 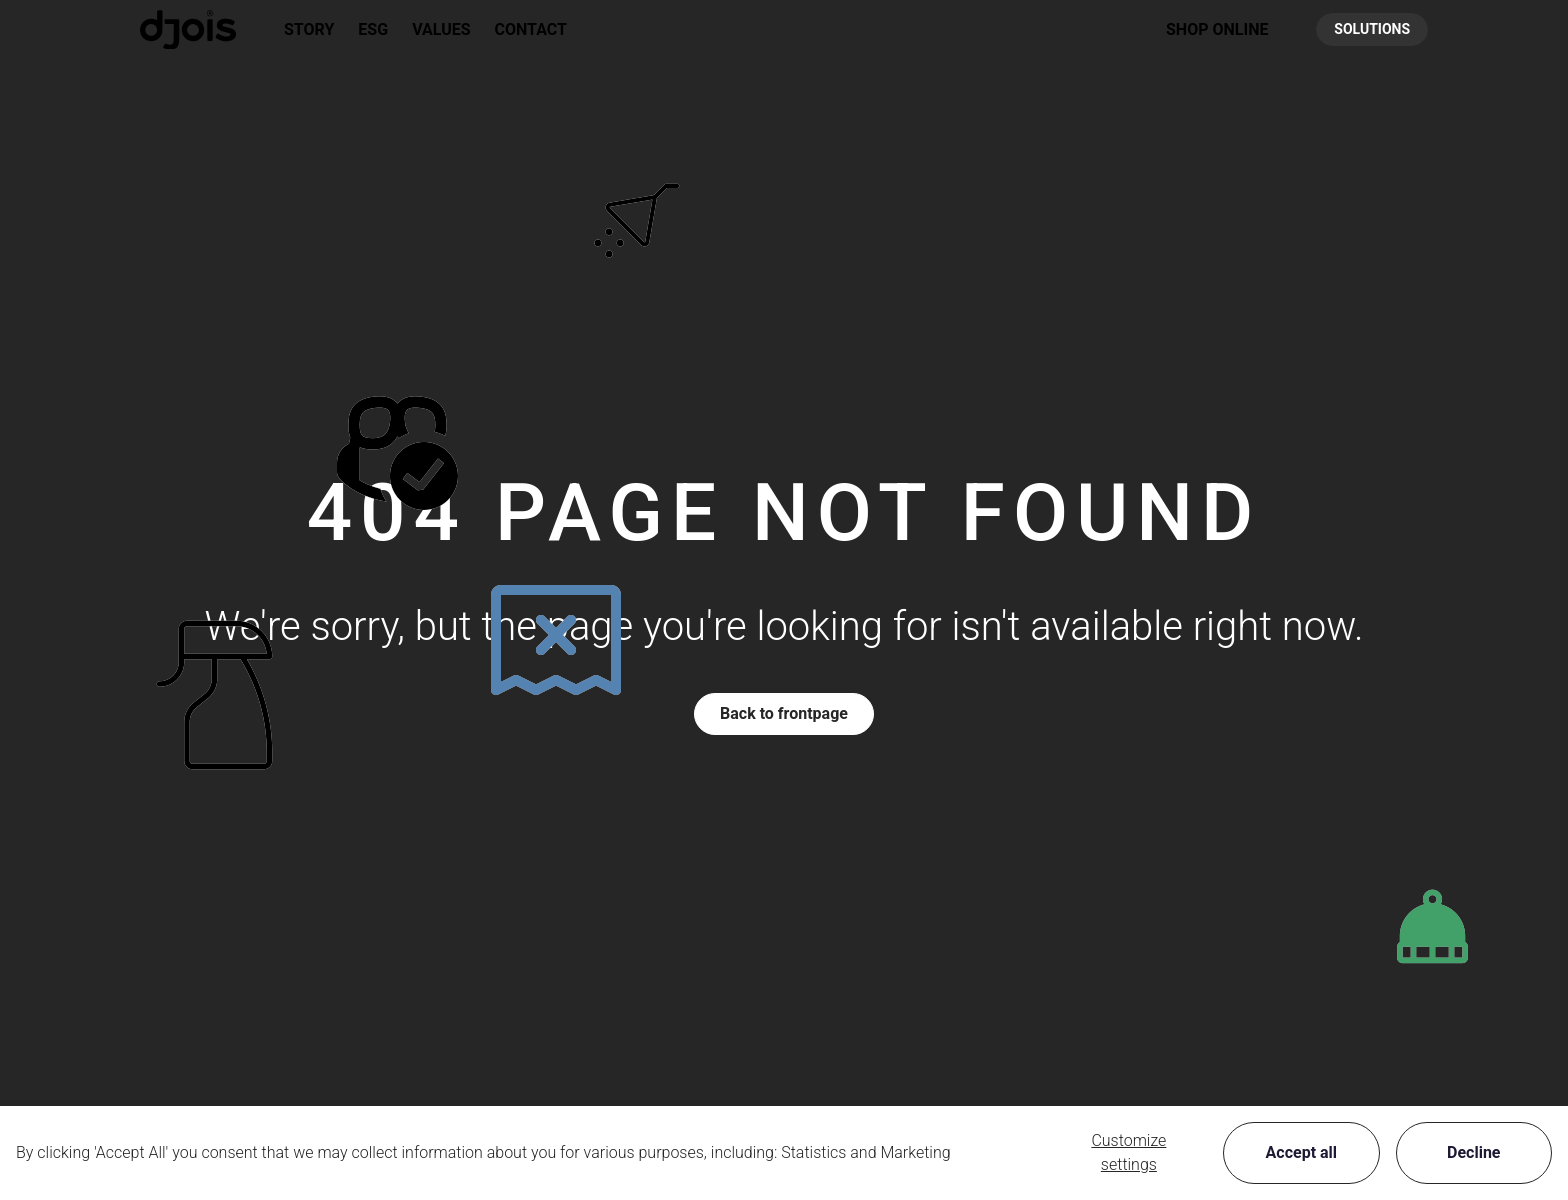 I want to click on github copilot connection successful, so click(x=397, y=449).